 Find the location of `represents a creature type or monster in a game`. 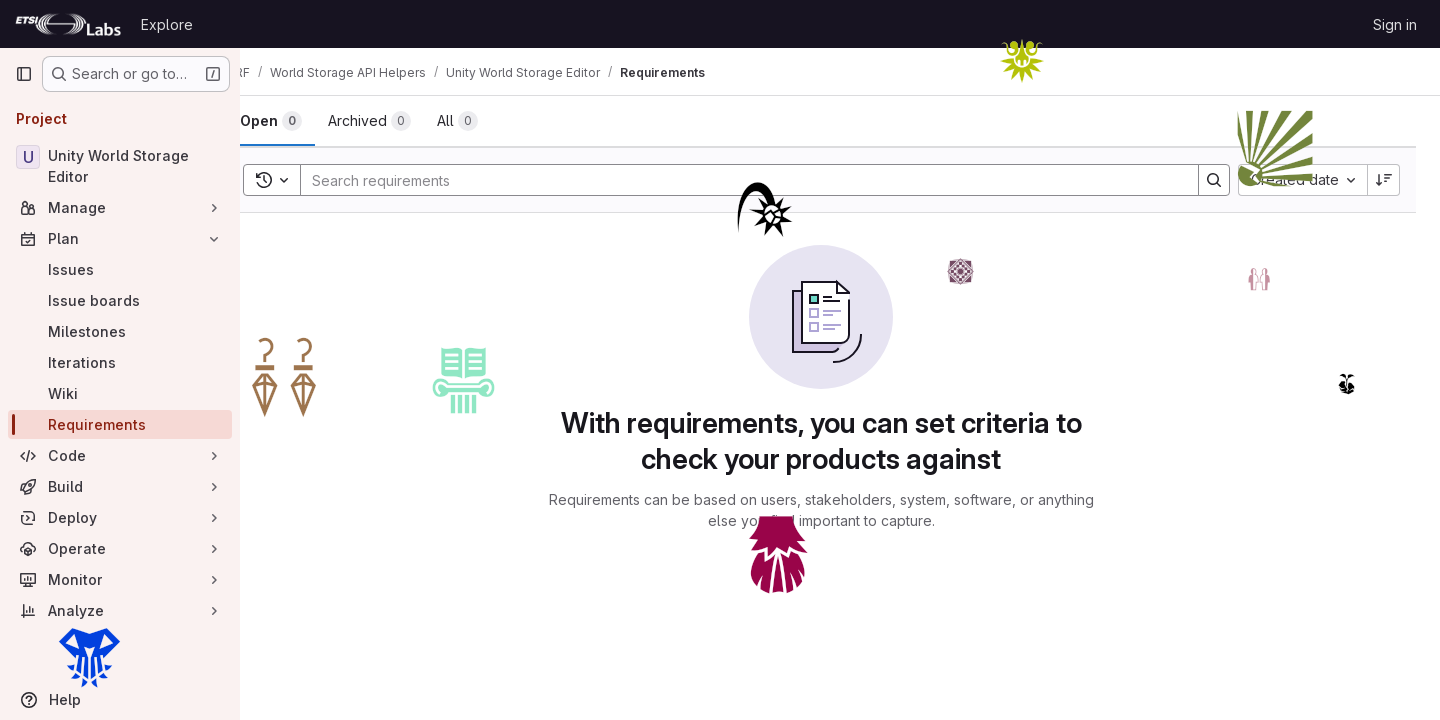

represents a creature type or monster in a game is located at coordinates (89, 657).